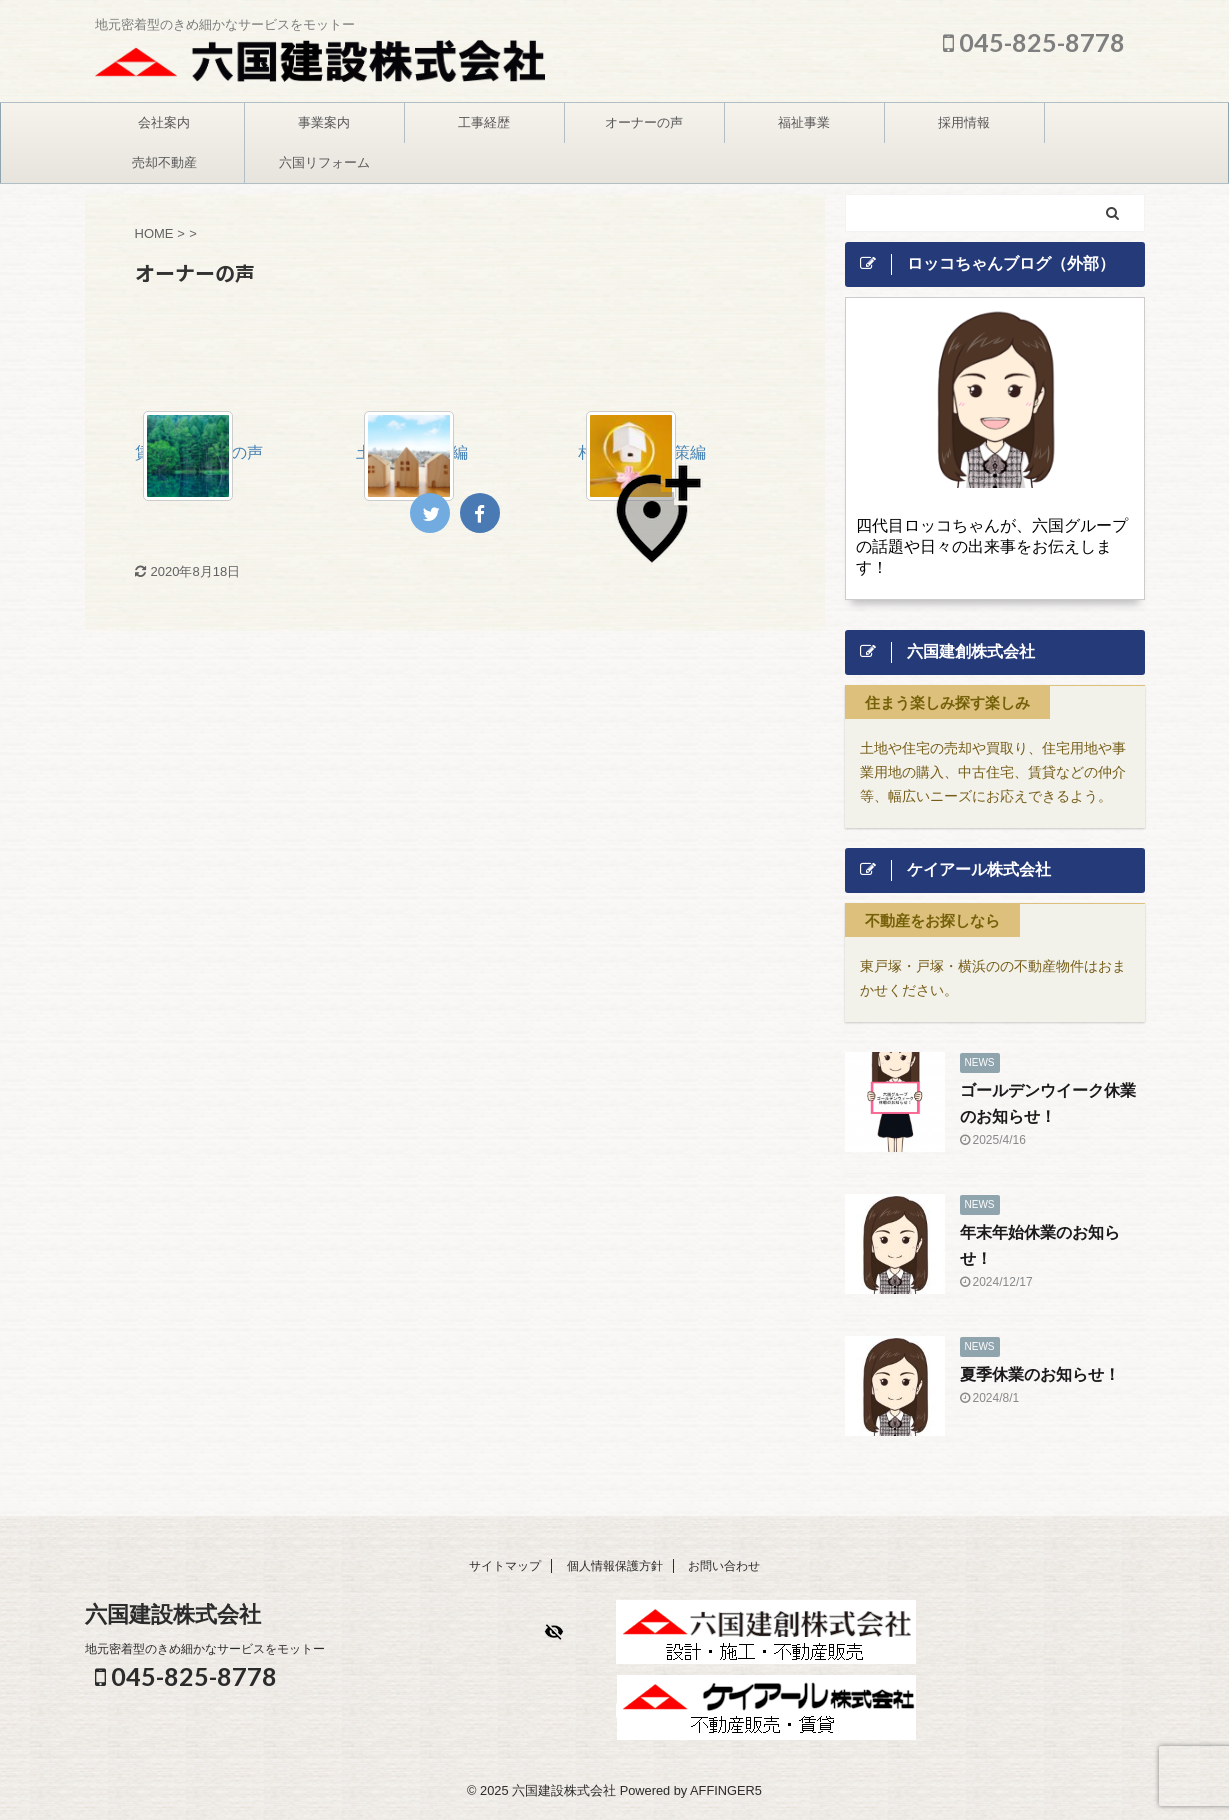  I want to click on hide password or sensitive content, so click(554, 1632).